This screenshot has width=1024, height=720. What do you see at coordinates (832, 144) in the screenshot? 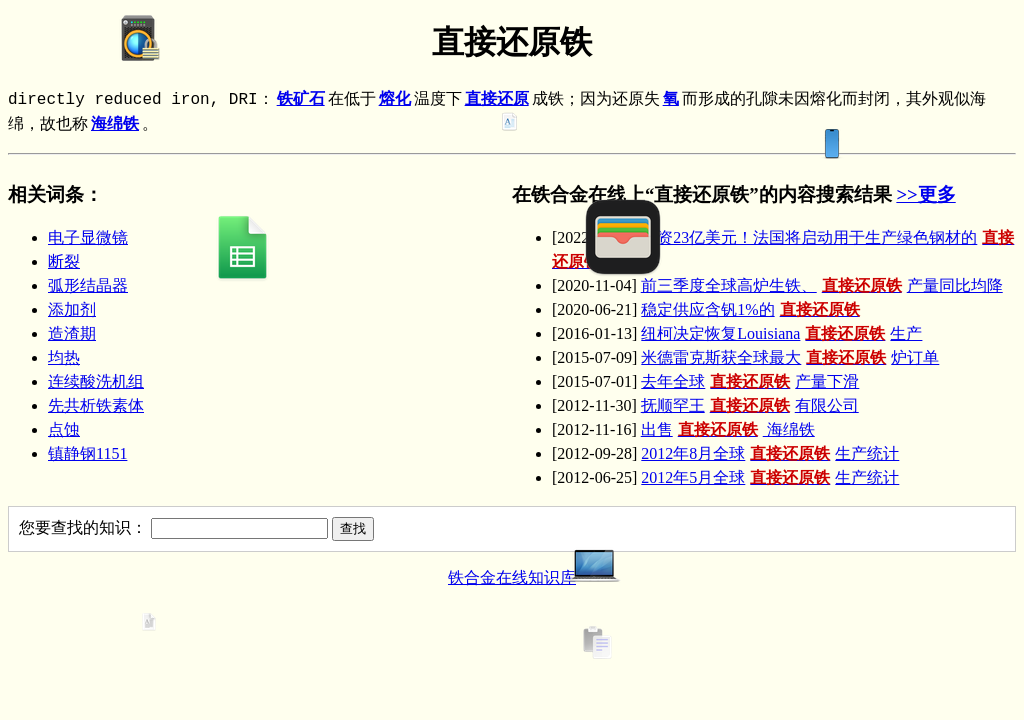
I see `iPhone 15 device icon` at bounding box center [832, 144].